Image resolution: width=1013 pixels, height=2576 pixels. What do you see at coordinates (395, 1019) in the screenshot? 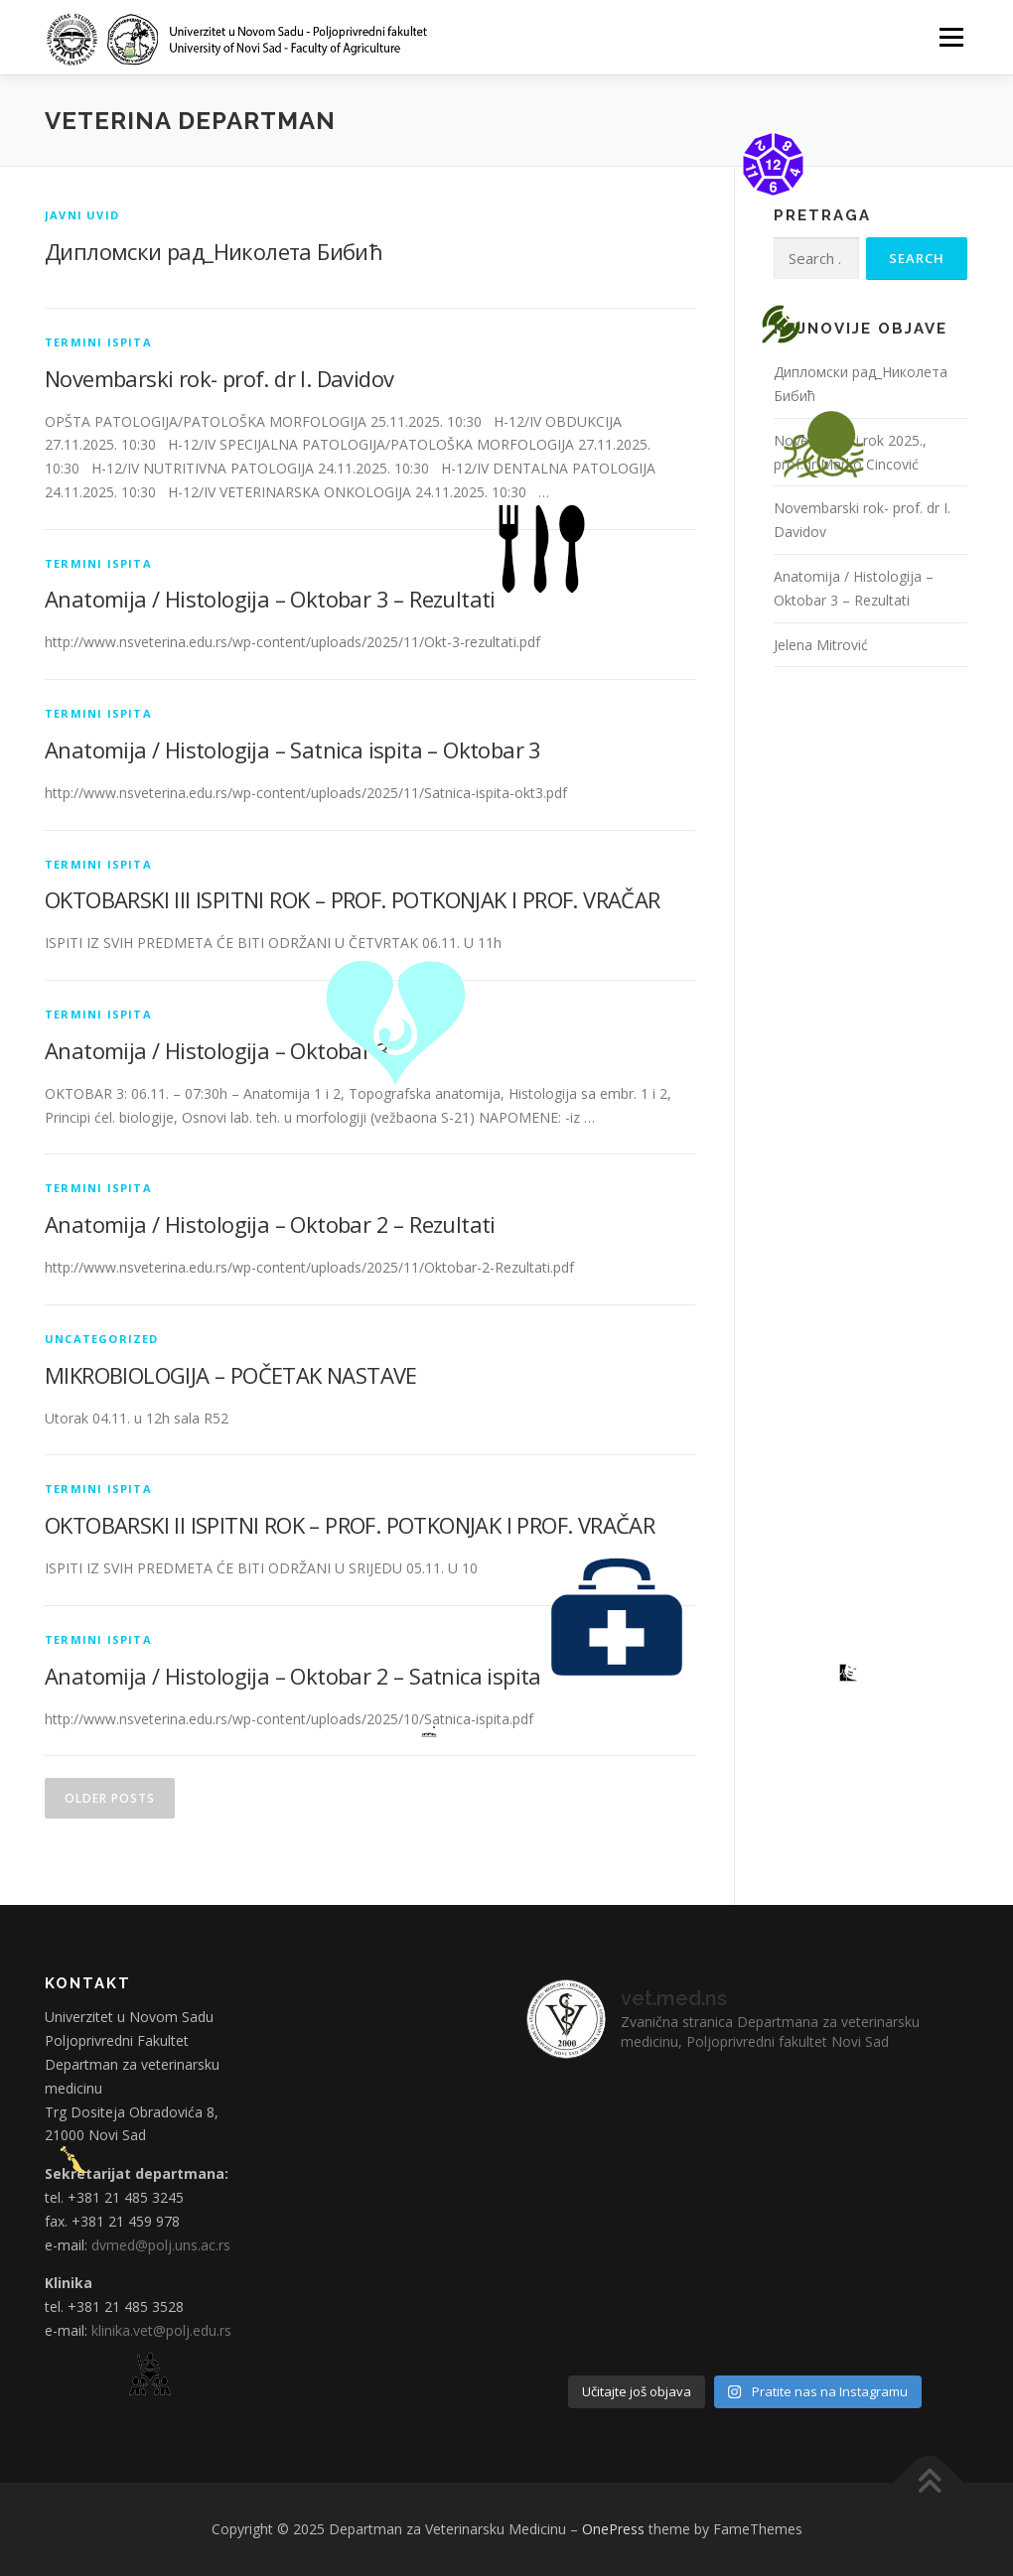
I see `donate blood or health resource` at bounding box center [395, 1019].